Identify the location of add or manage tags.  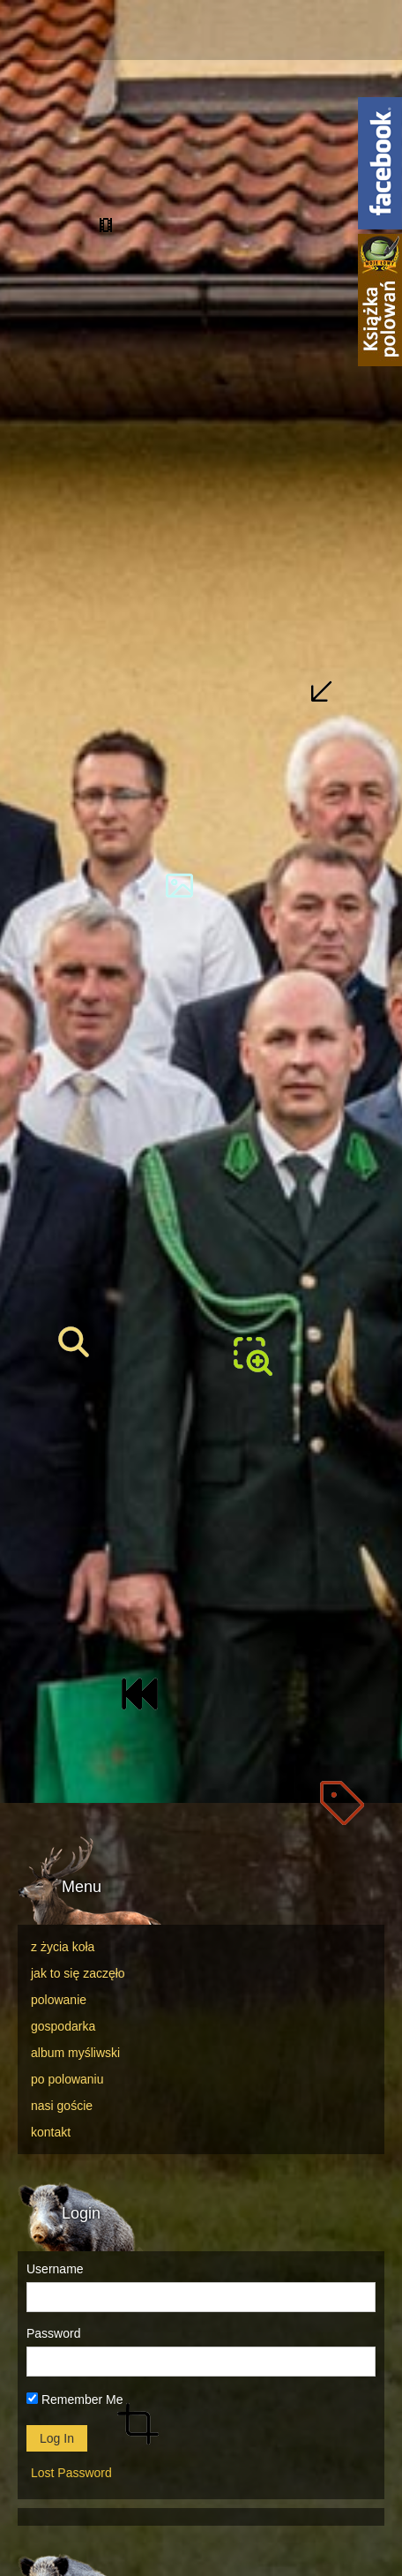
(342, 1803).